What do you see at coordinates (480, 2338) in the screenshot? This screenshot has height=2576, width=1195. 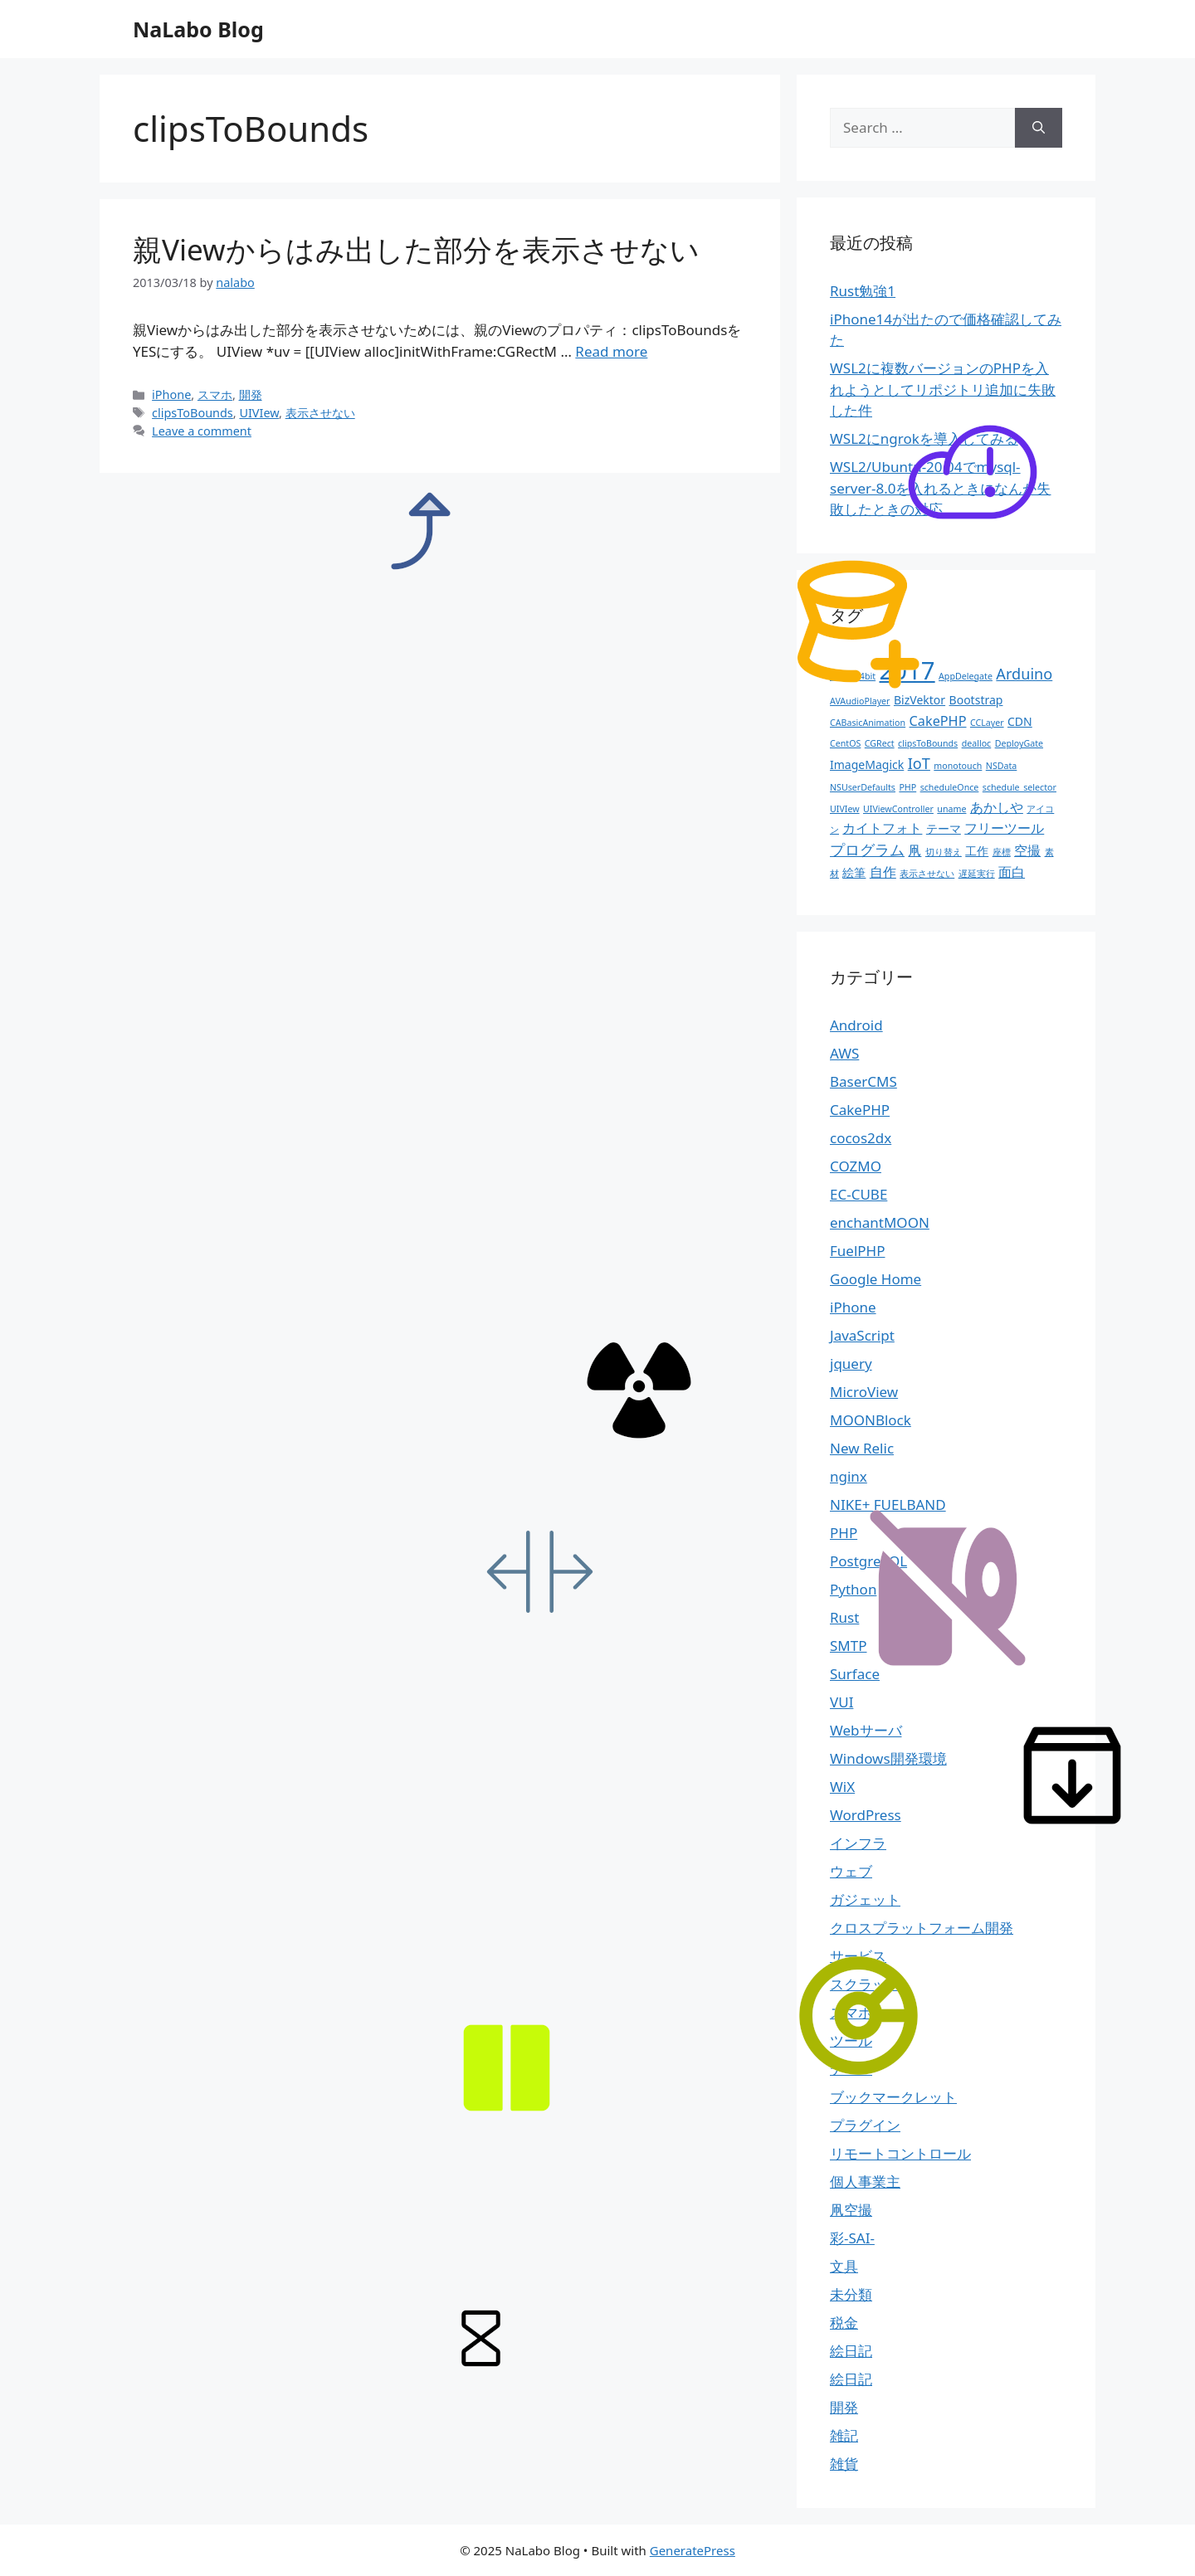 I see `indicates loading or processing in progress` at bounding box center [480, 2338].